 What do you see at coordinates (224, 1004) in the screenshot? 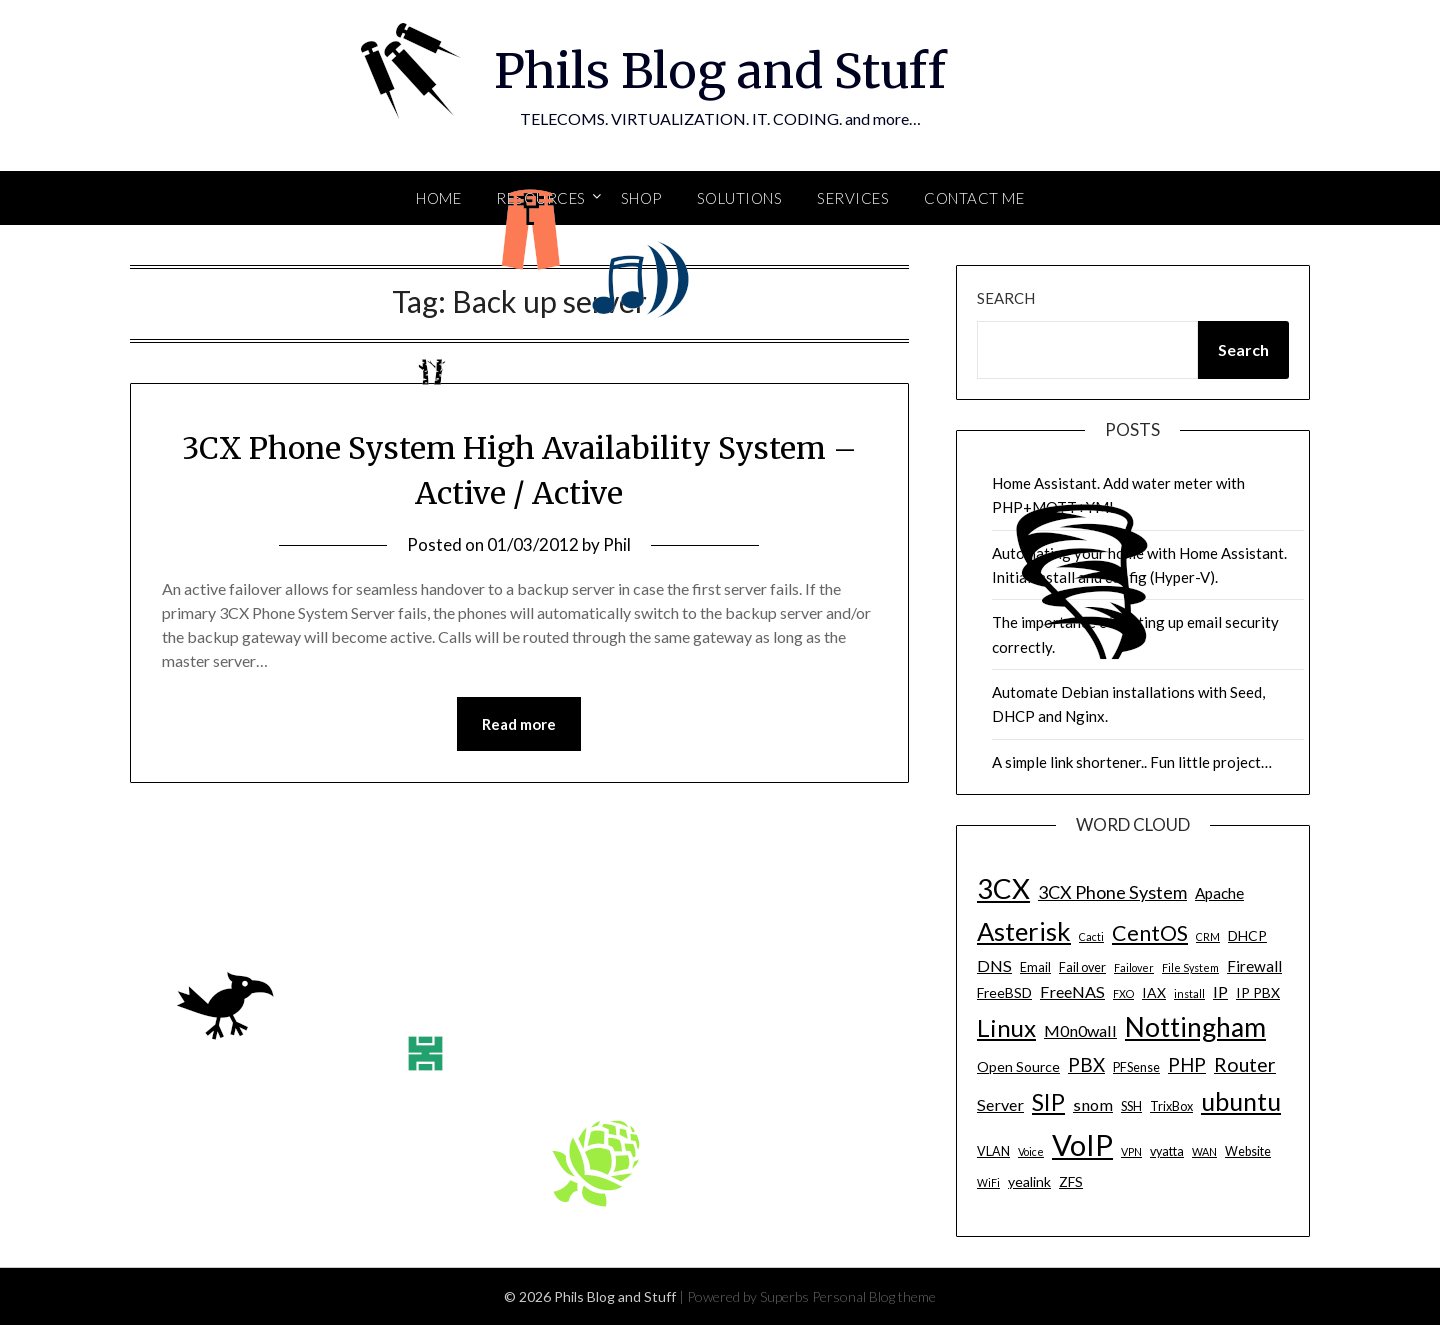
I see `sparrow character or bird companion in a game` at bounding box center [224, 1004].